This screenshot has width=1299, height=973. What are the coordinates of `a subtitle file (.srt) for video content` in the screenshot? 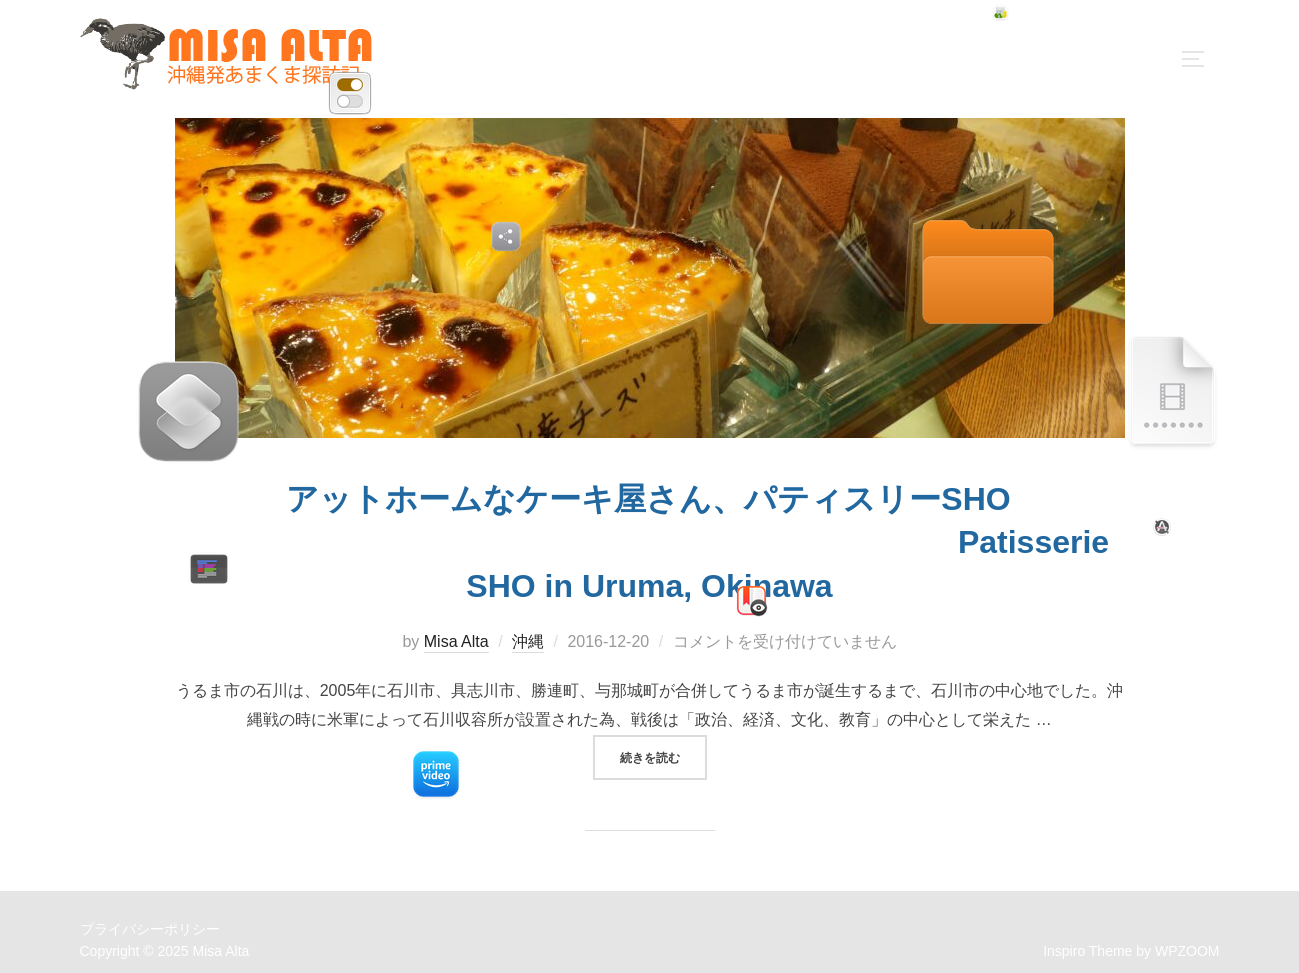 It's located at (1172, 392).